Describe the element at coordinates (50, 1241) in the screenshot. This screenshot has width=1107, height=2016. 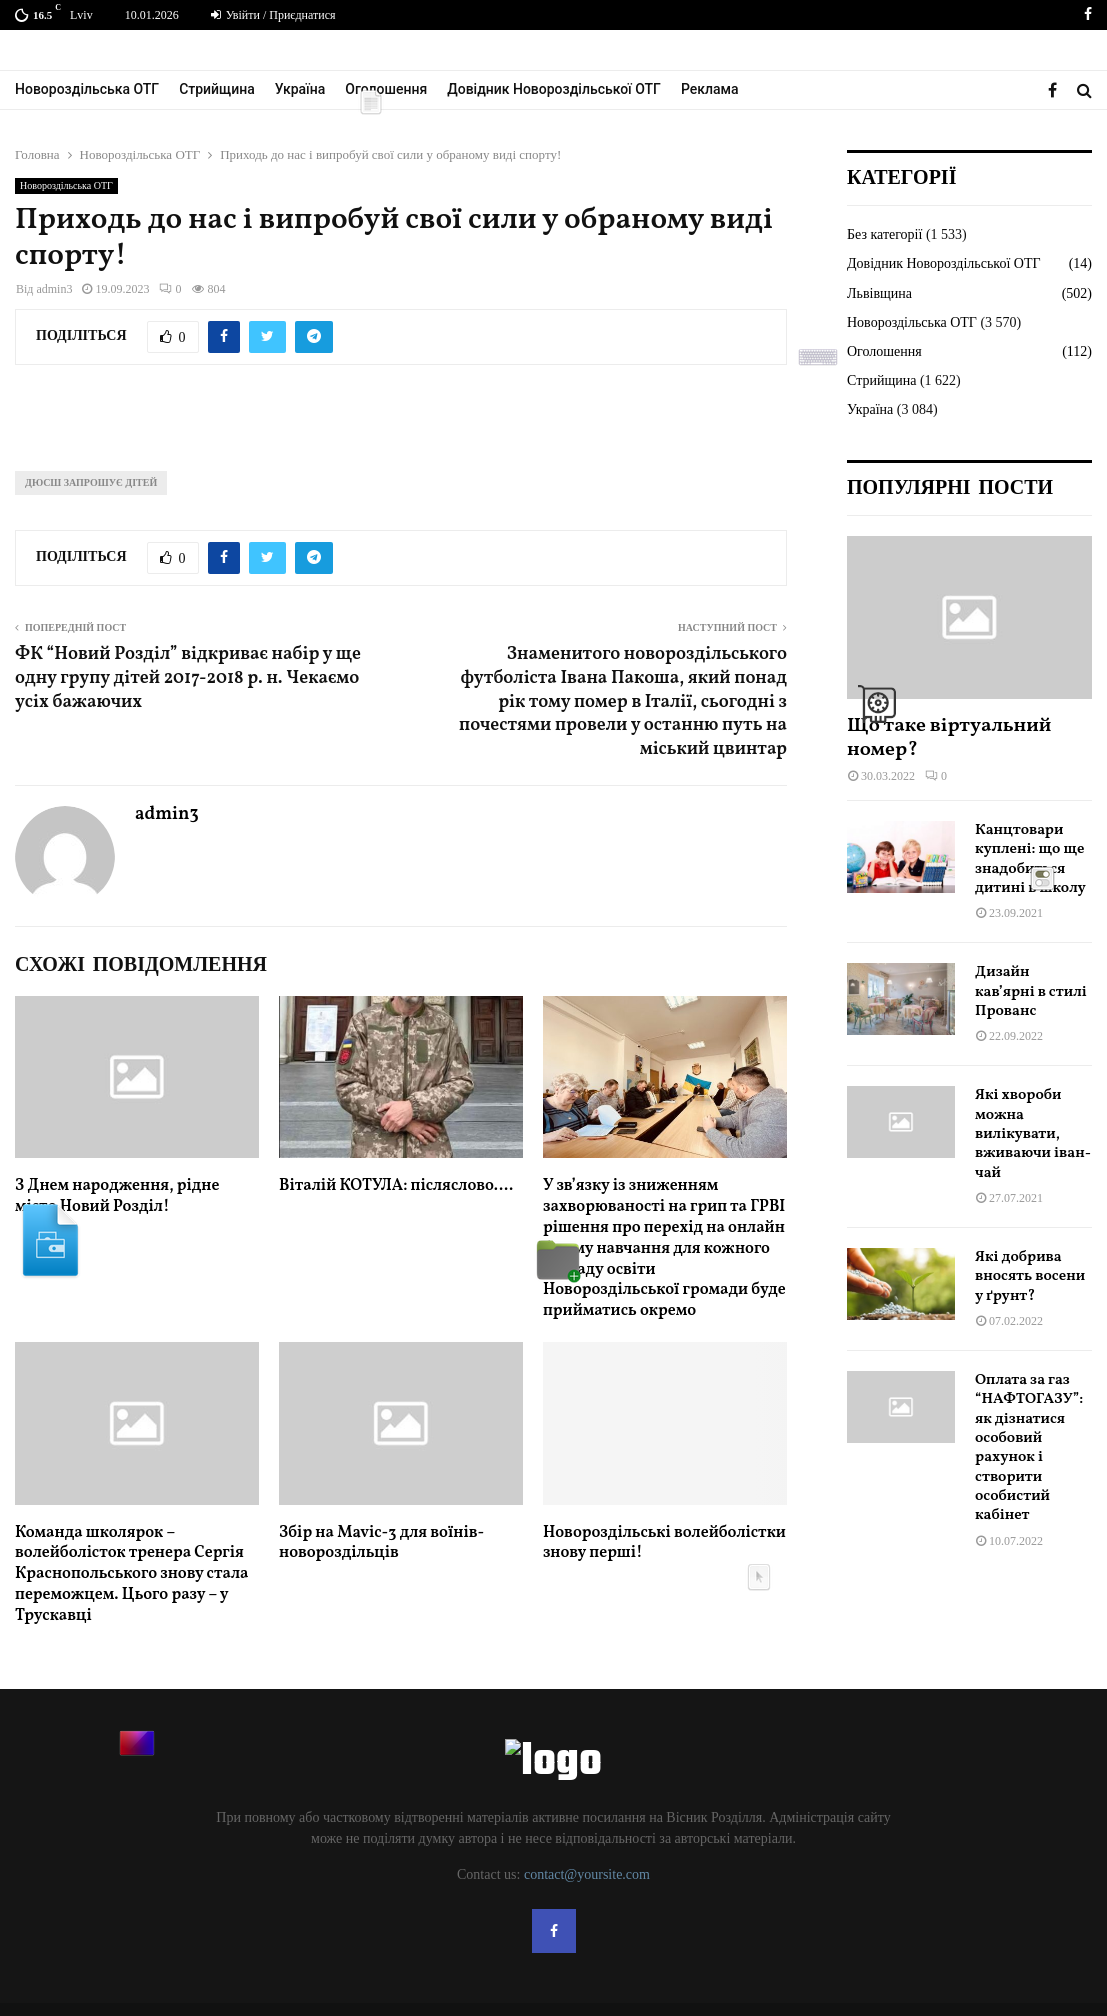
I see `apple wallet pass file` at that location.